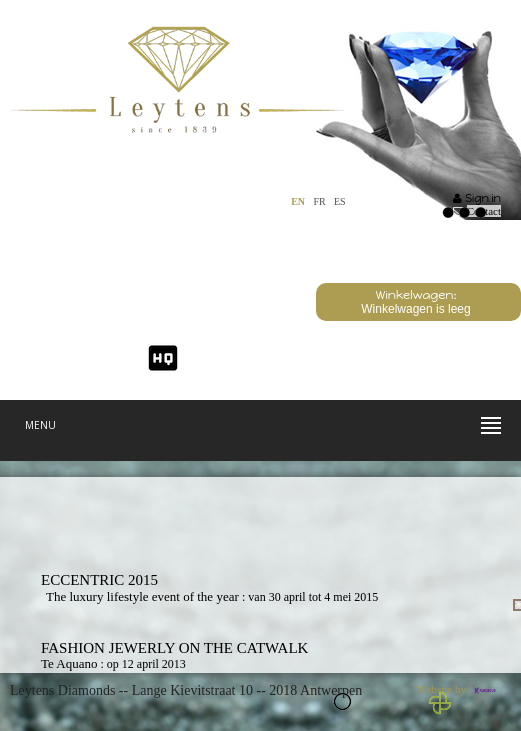  I want to click on switch to high quality playback mode, so click(163, 358).